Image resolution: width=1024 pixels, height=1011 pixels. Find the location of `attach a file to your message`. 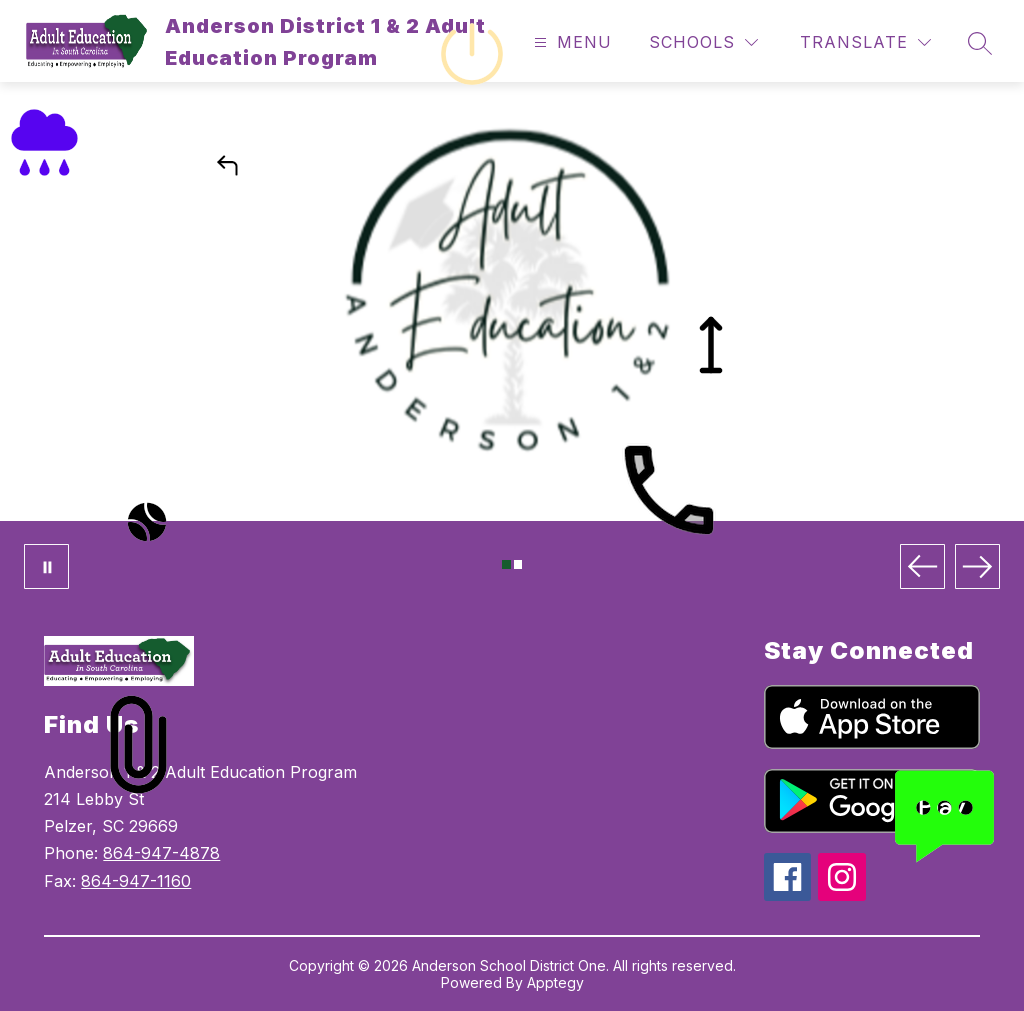

attach a file to your message is located at coordinates (138, 744).